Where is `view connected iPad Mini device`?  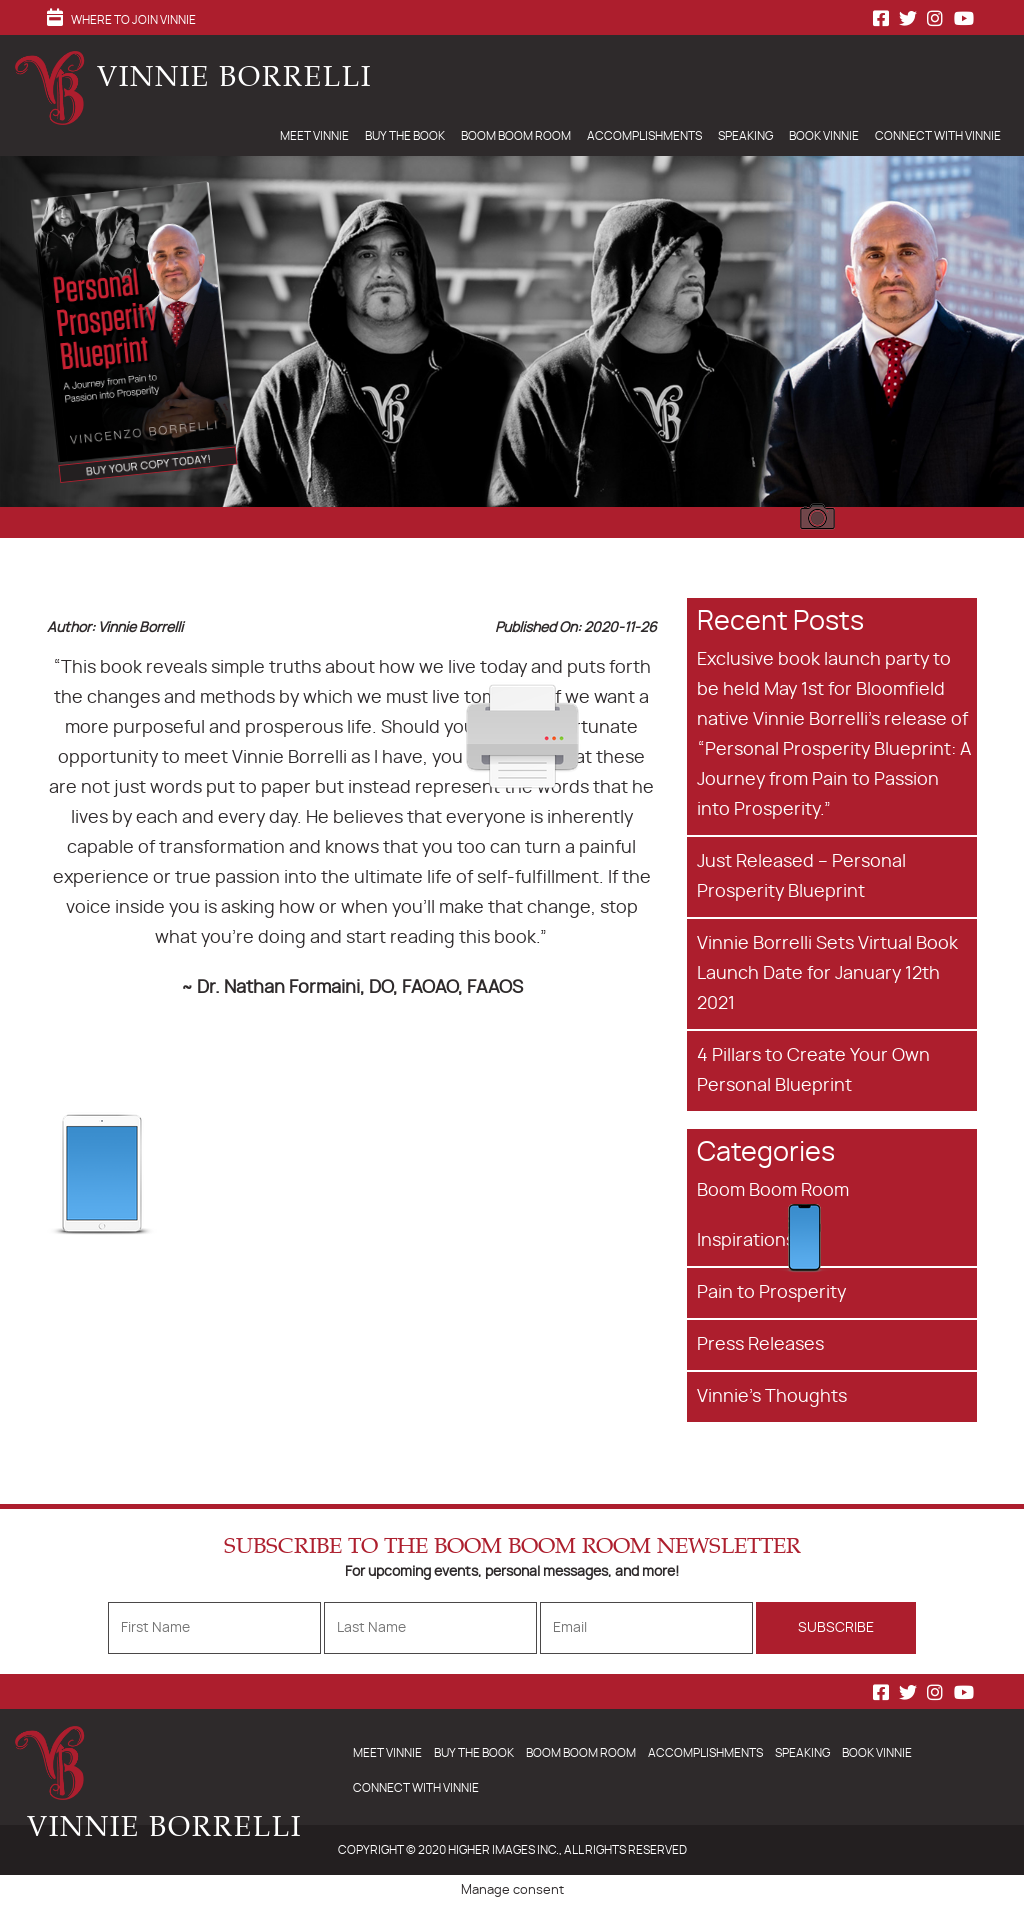
view connected iPad Mini device is located at coordinates (102, 1163).